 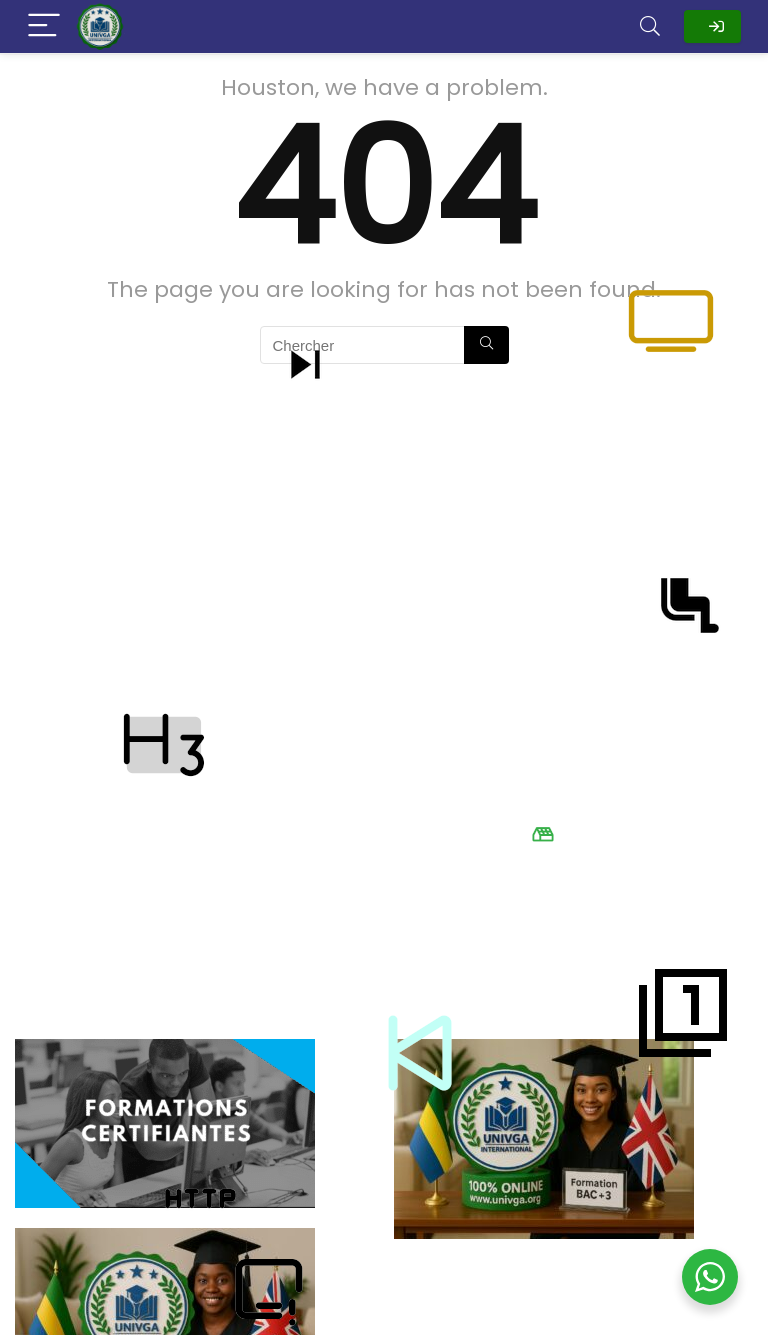 What do you see at coordinates (269, 1289) in the screenshot?
I see `indicates a tablet device error or warning` at bounding box center [269, 1289].